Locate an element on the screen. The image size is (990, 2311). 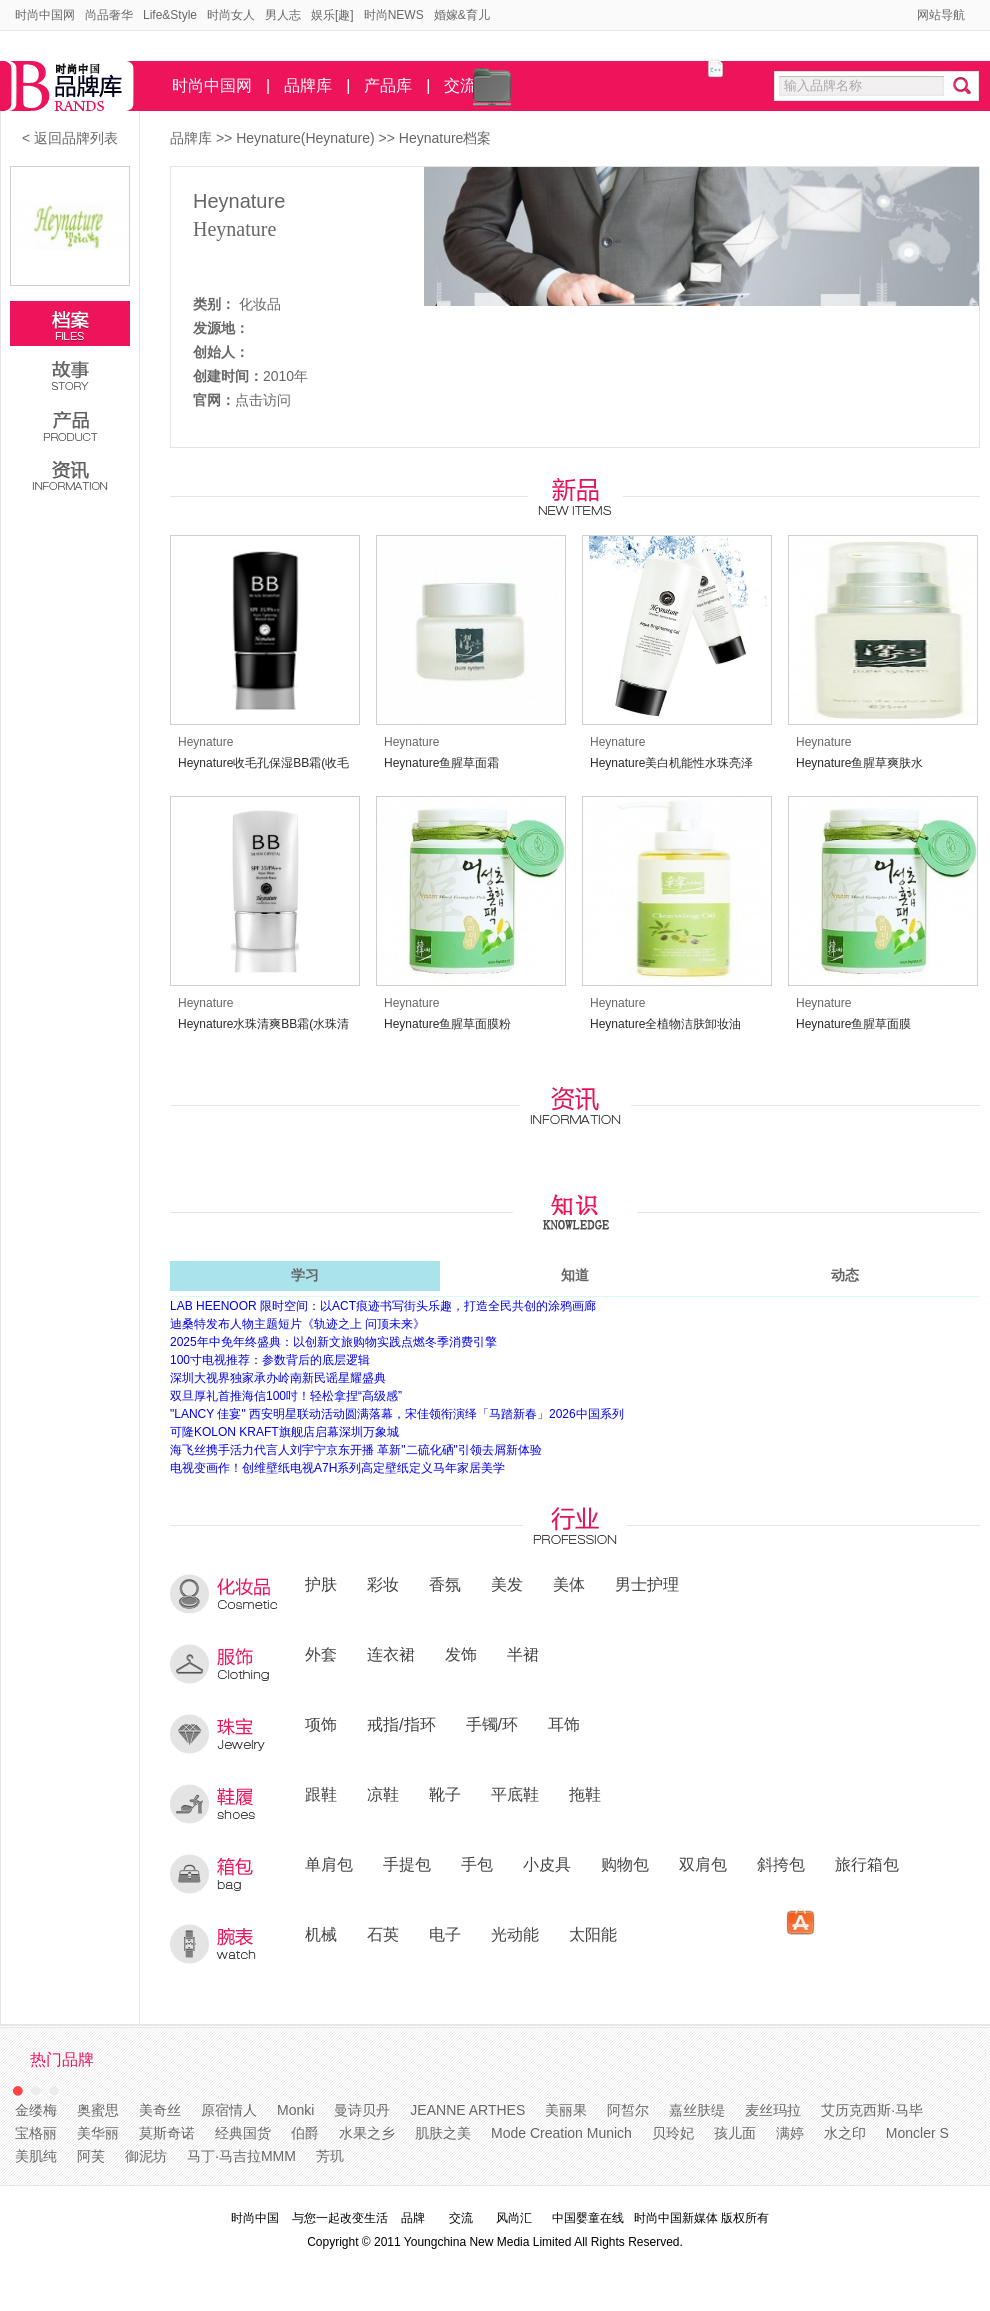
access files stored on a remote server is located at coordinates (492, 87).